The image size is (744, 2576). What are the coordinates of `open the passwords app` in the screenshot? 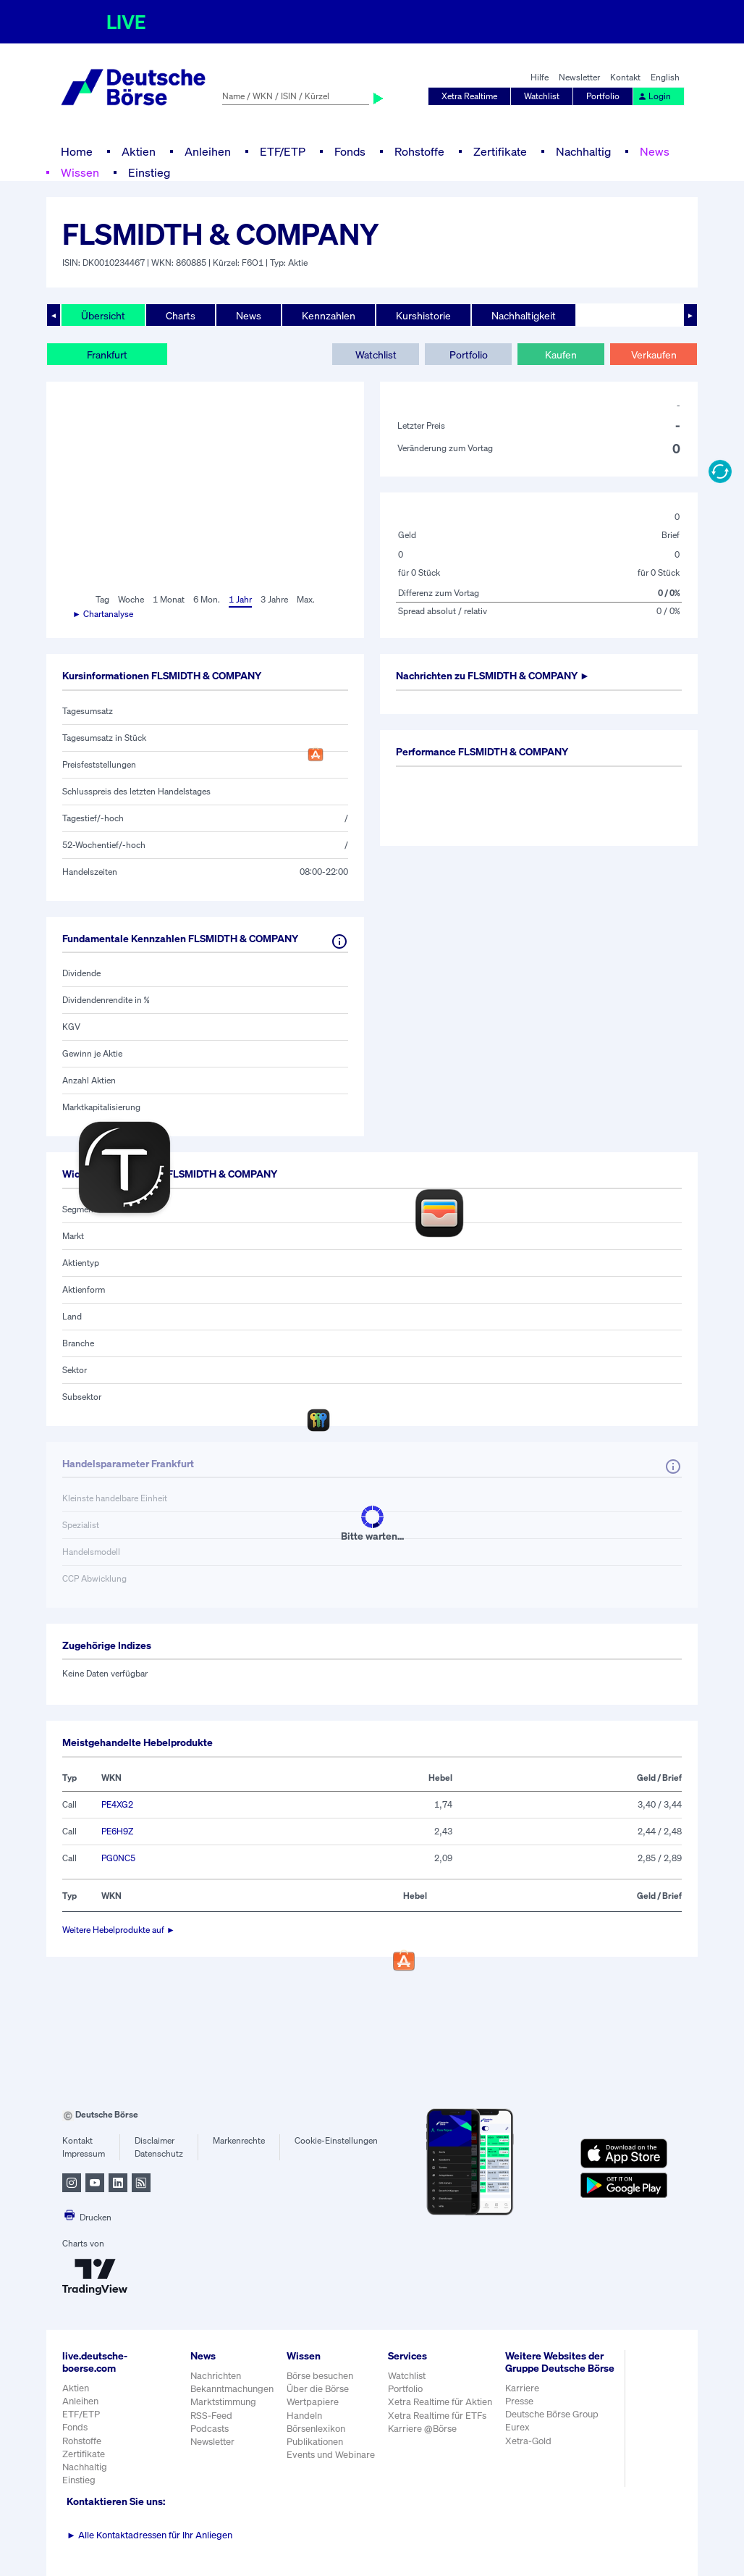 It's located at (318, 1420).